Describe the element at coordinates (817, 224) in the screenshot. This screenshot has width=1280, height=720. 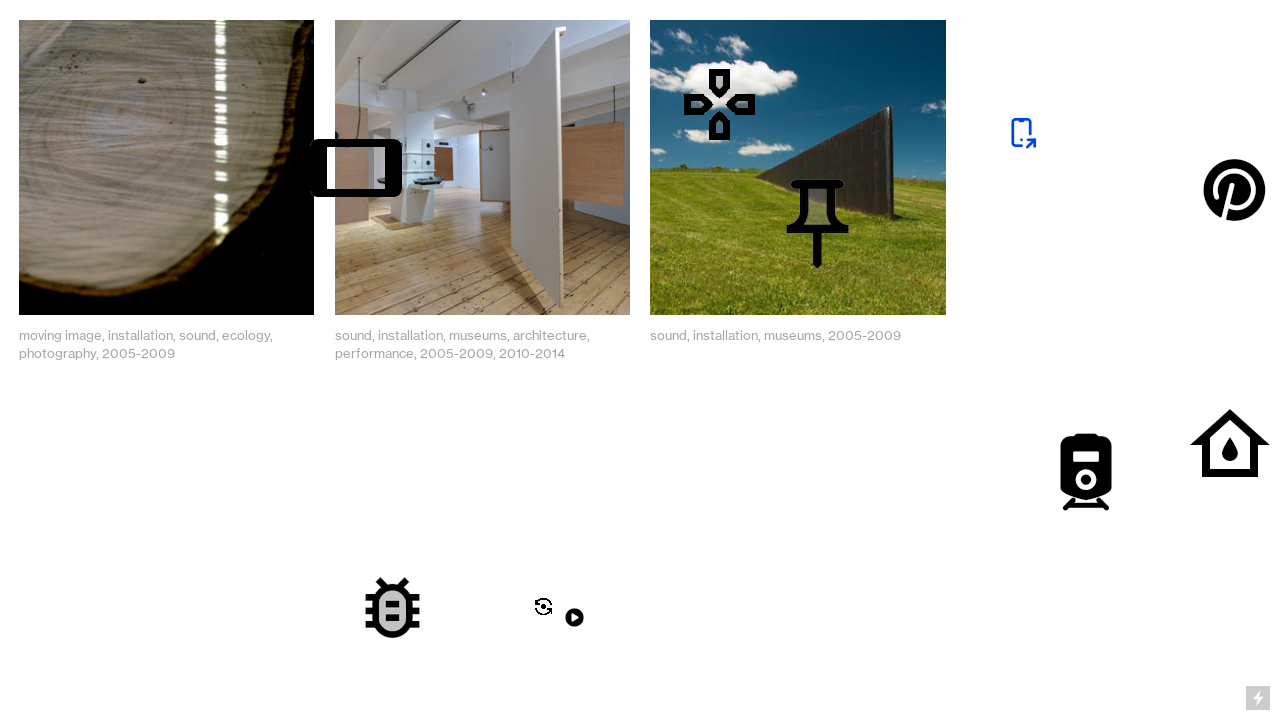
I see `pin an item to keep it visible` at that location.